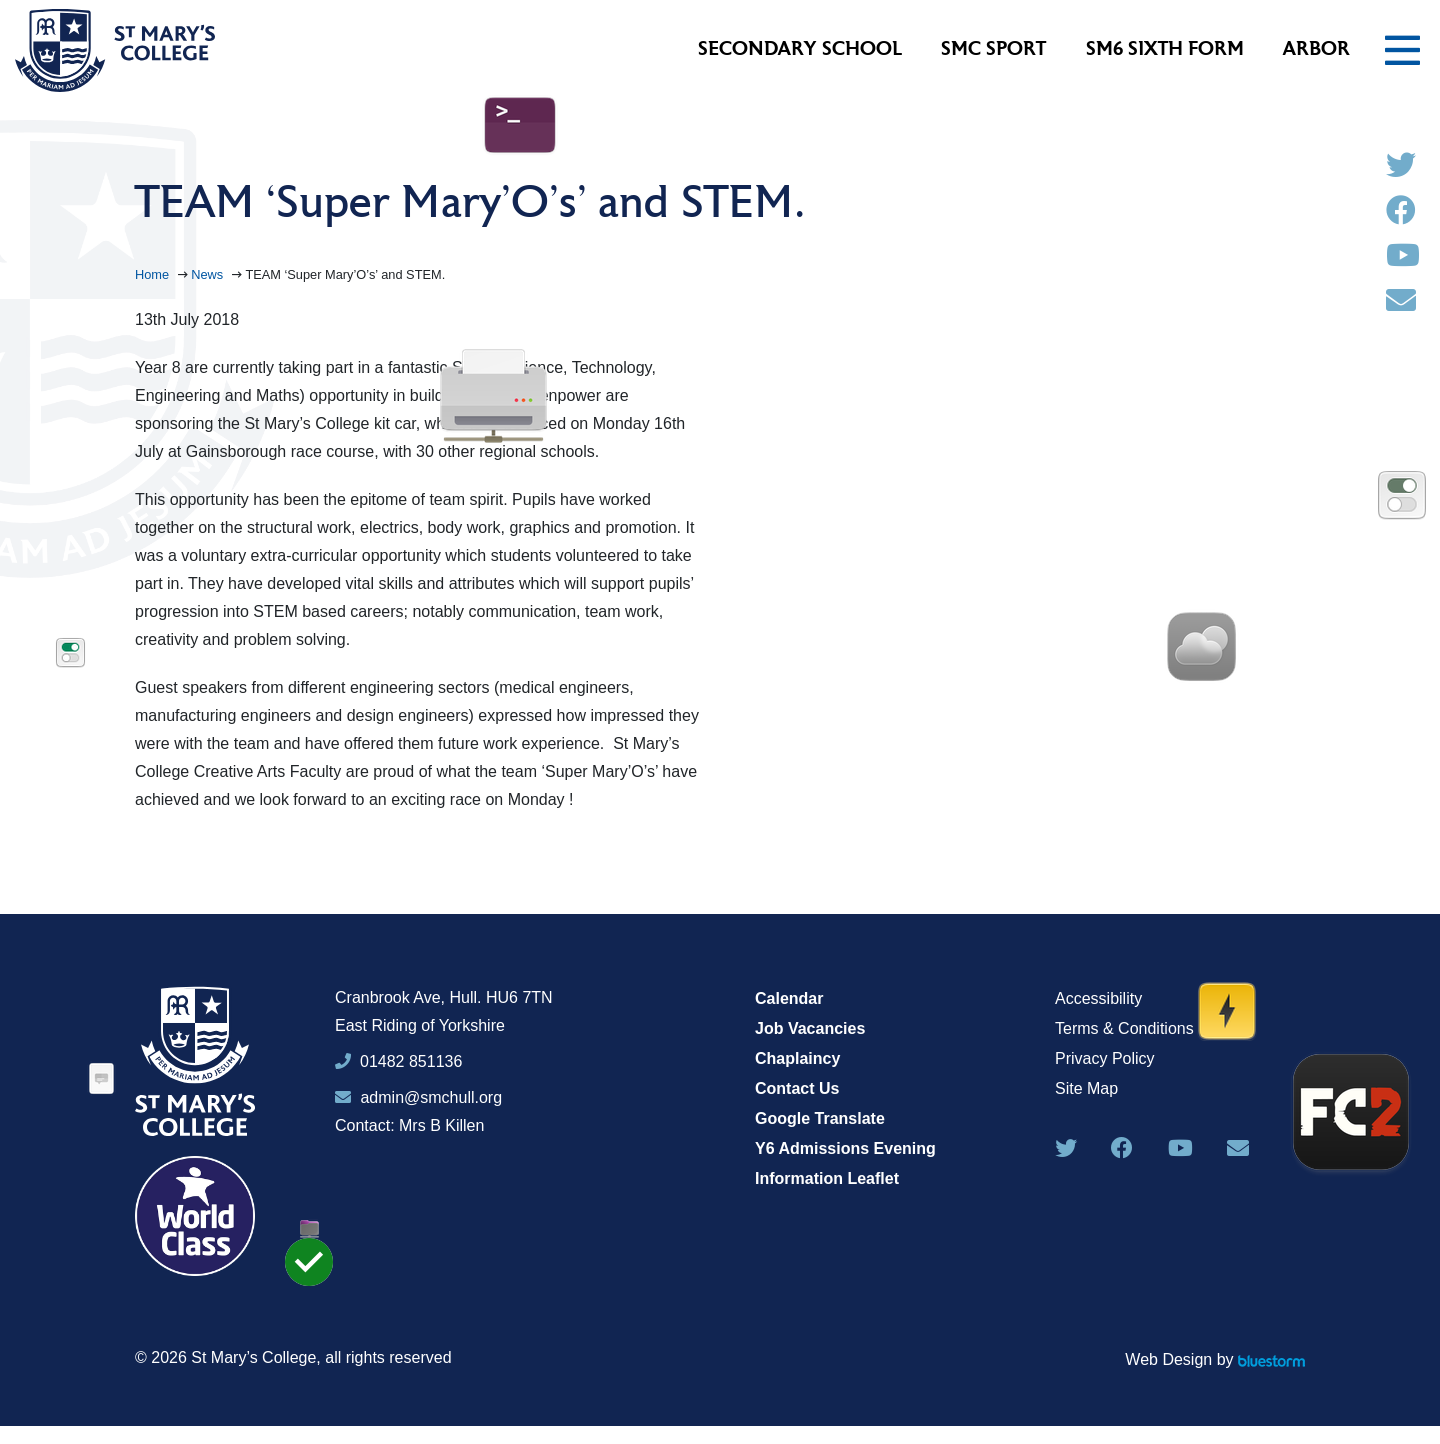 The image size is (1440, 1444). Describe the element at coordinates (1201, 646) in the screenshot. I see `open the weather app` at that location.